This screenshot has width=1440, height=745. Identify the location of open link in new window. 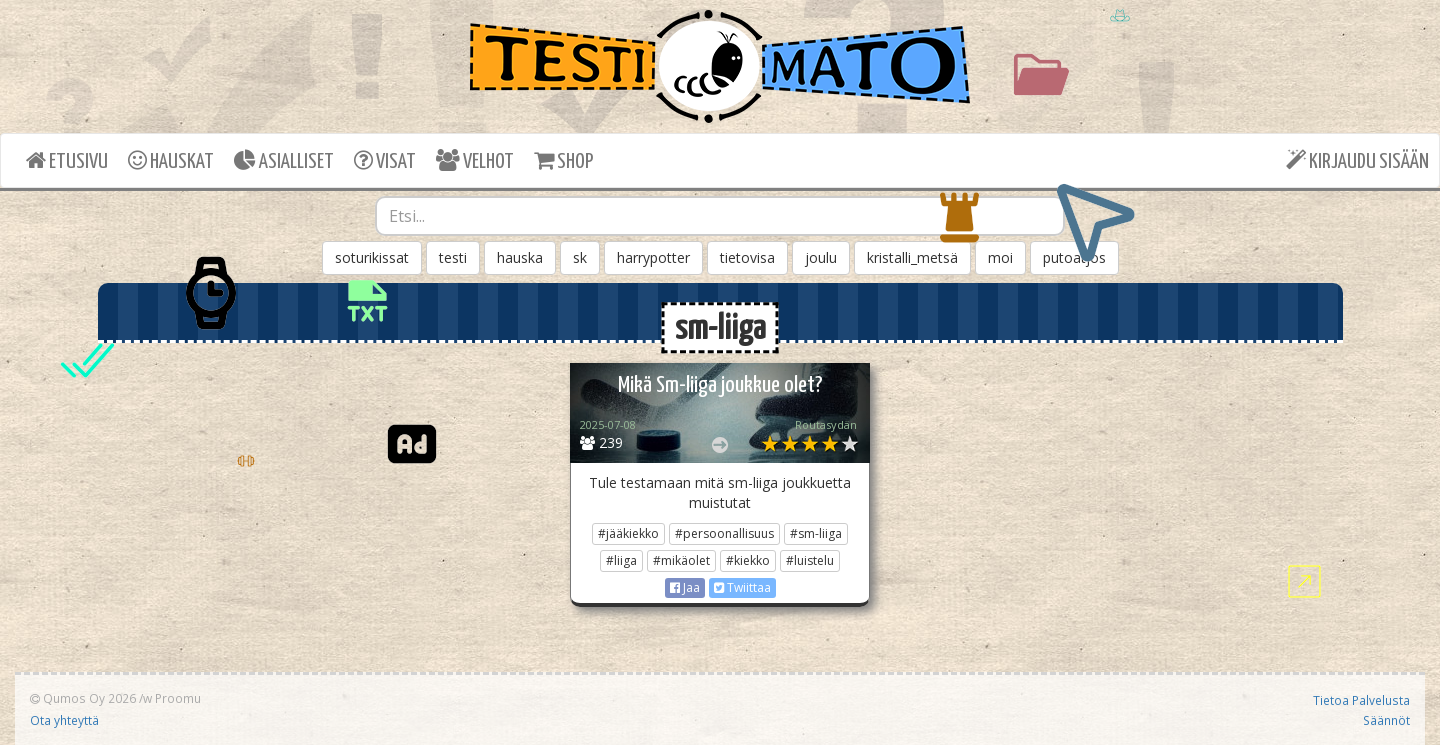
(1304, 581).